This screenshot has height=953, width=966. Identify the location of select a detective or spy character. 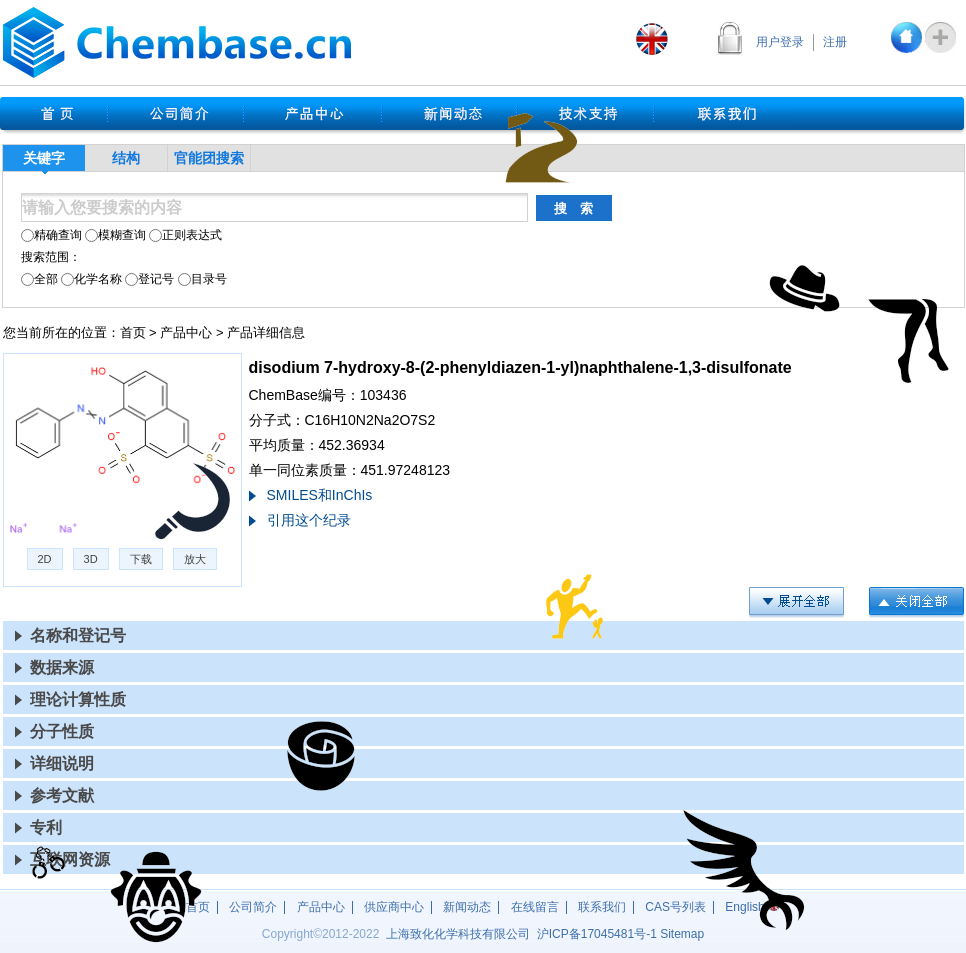
(804, 288).